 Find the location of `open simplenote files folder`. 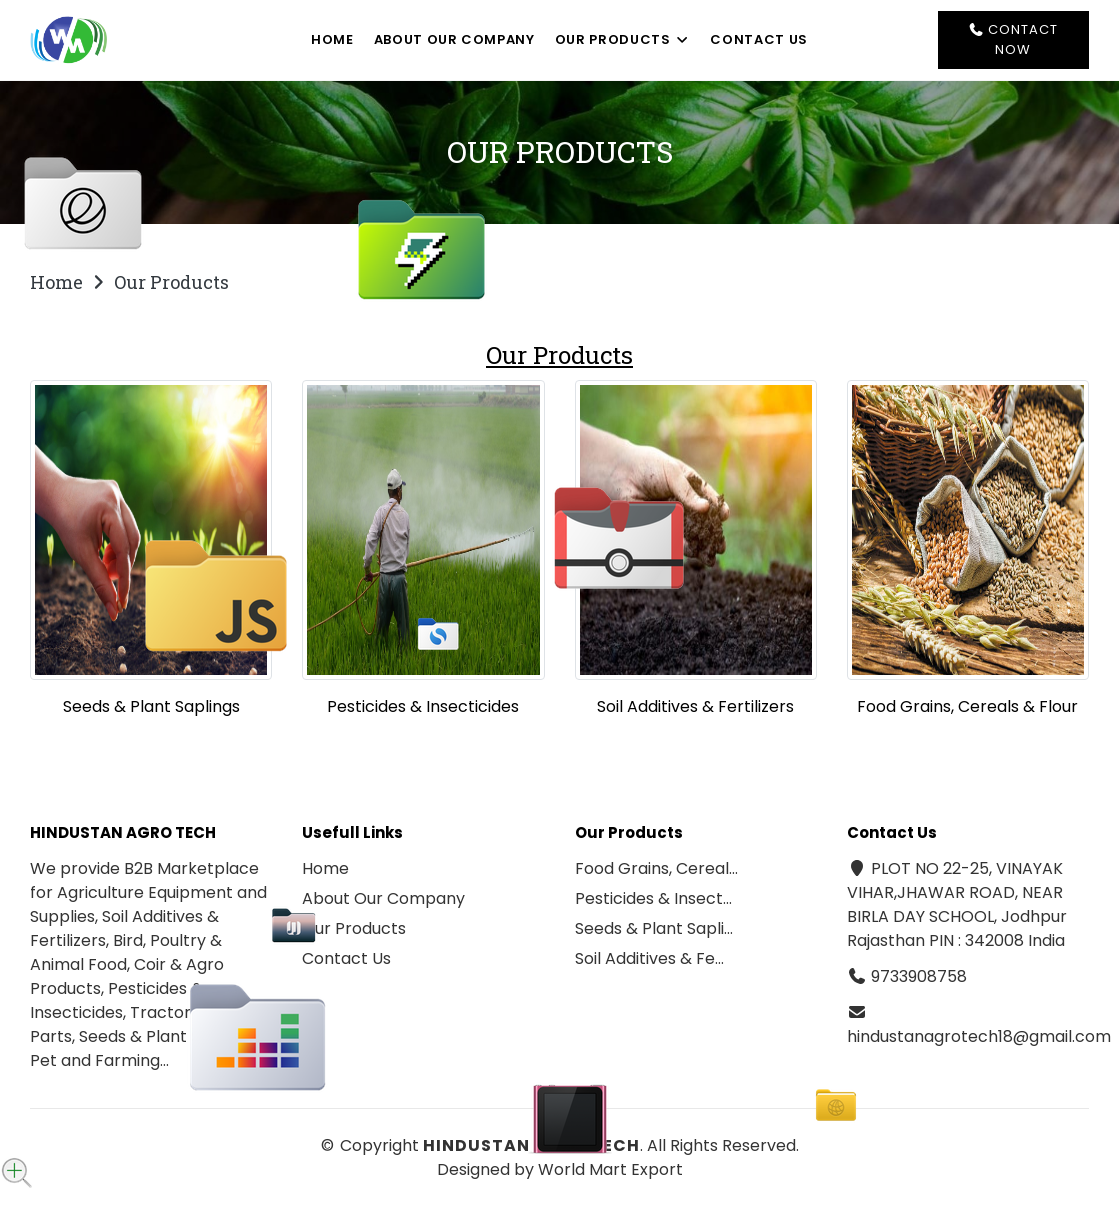

open simplenote files folder is located at coordinates (438, 635).